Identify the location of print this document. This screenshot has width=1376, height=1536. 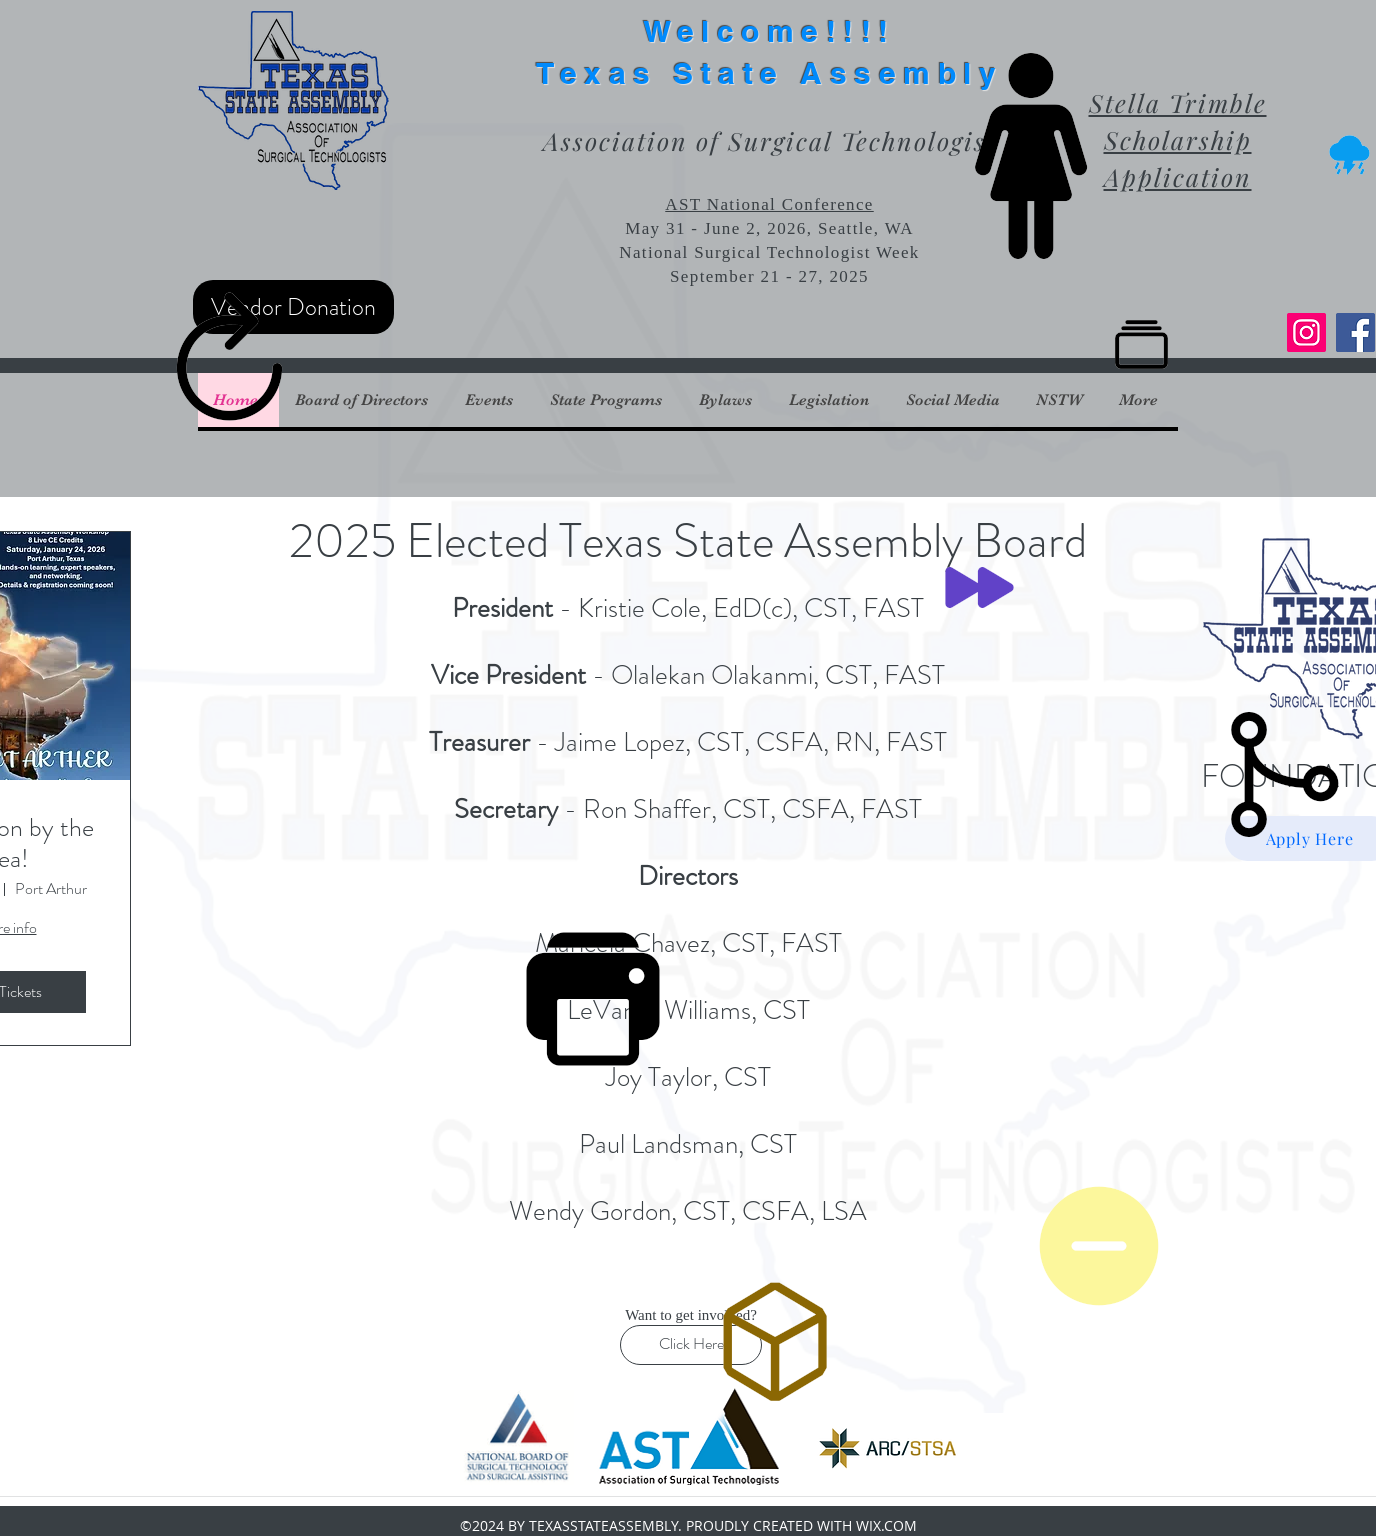
(593, 999).